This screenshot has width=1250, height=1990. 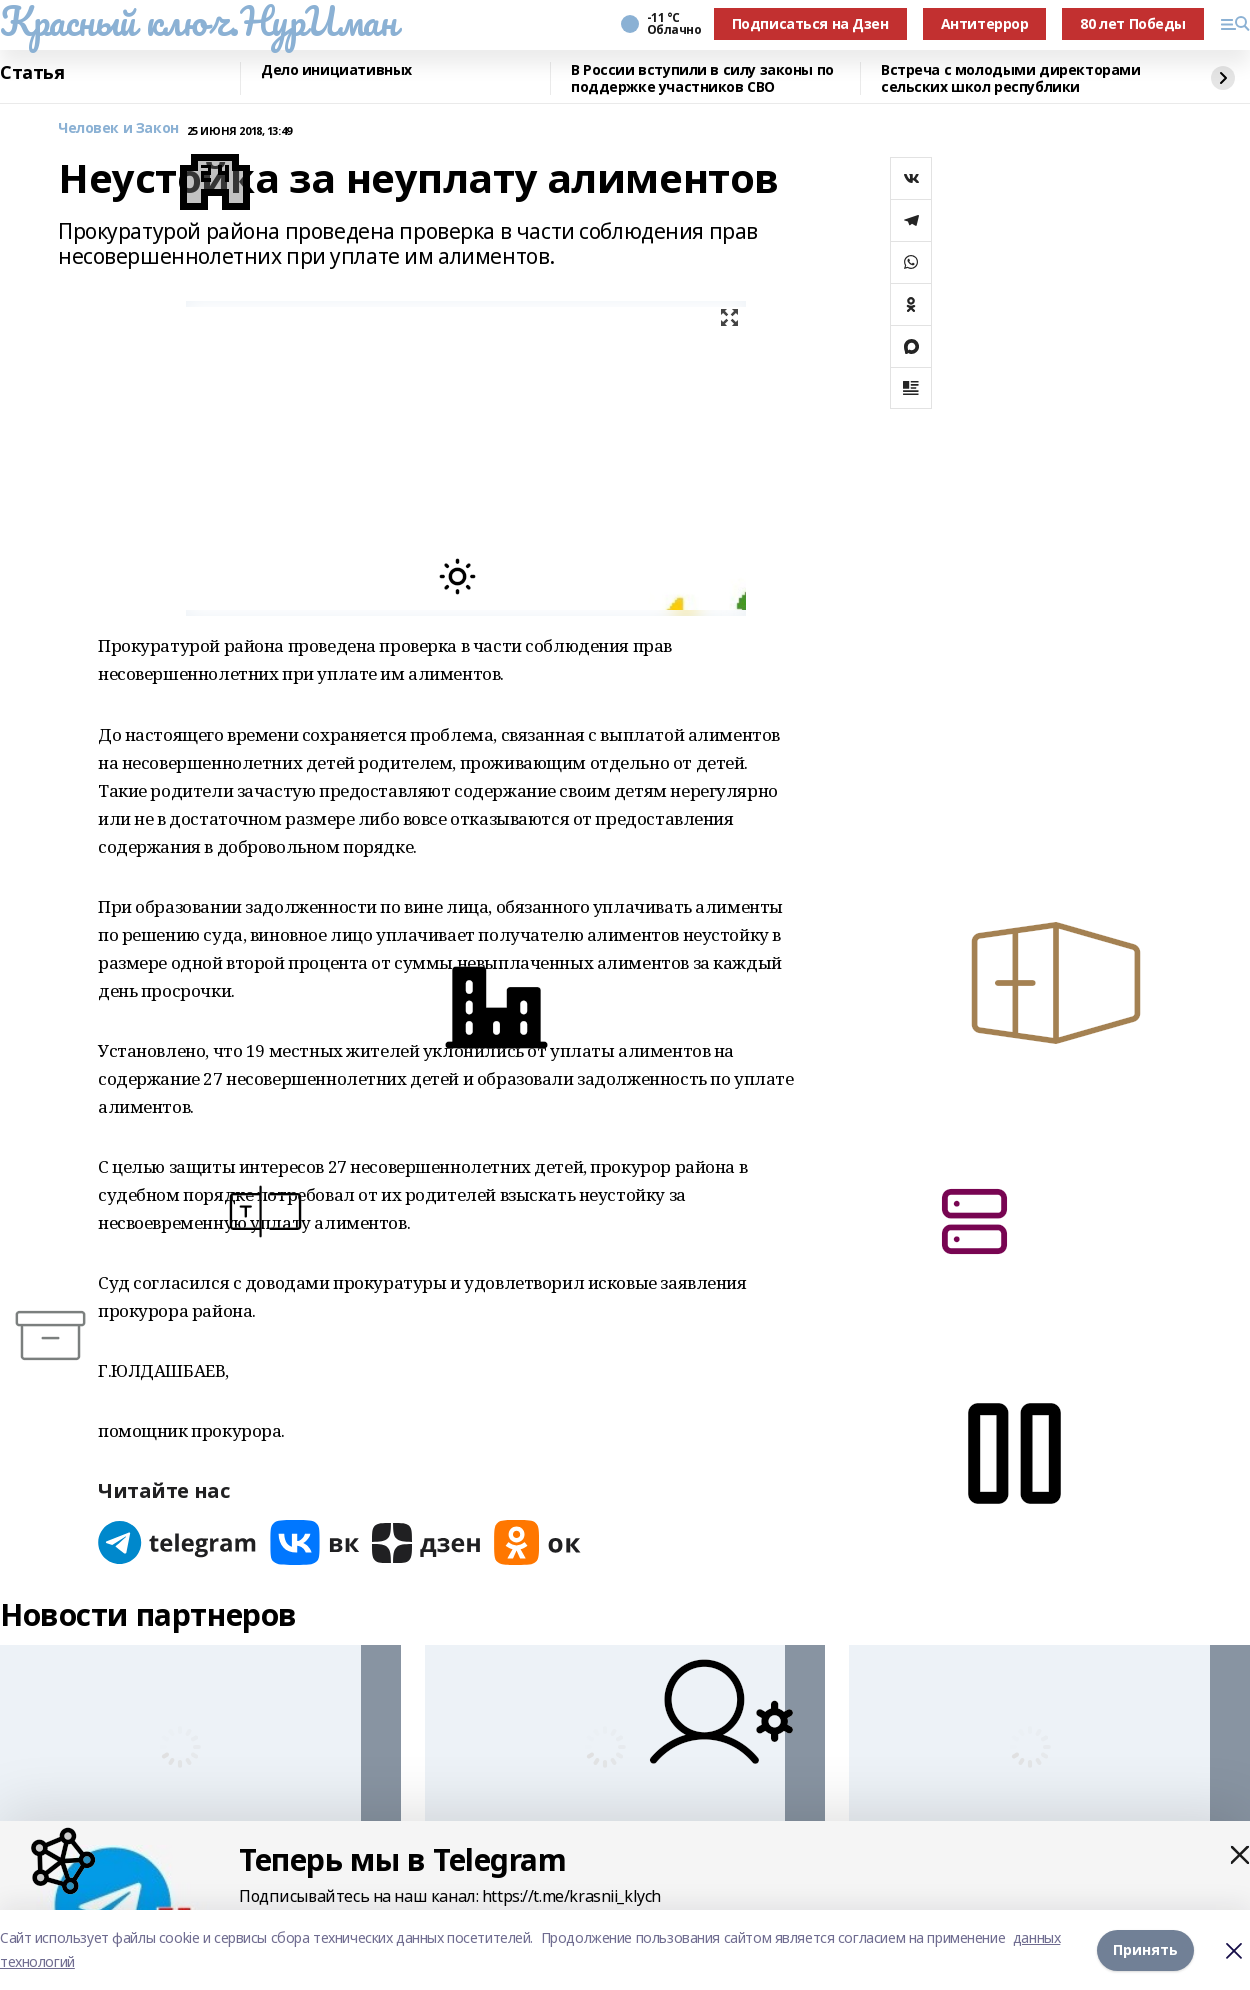 I want to click on view city or urban location, so click(x=496, y=1007).